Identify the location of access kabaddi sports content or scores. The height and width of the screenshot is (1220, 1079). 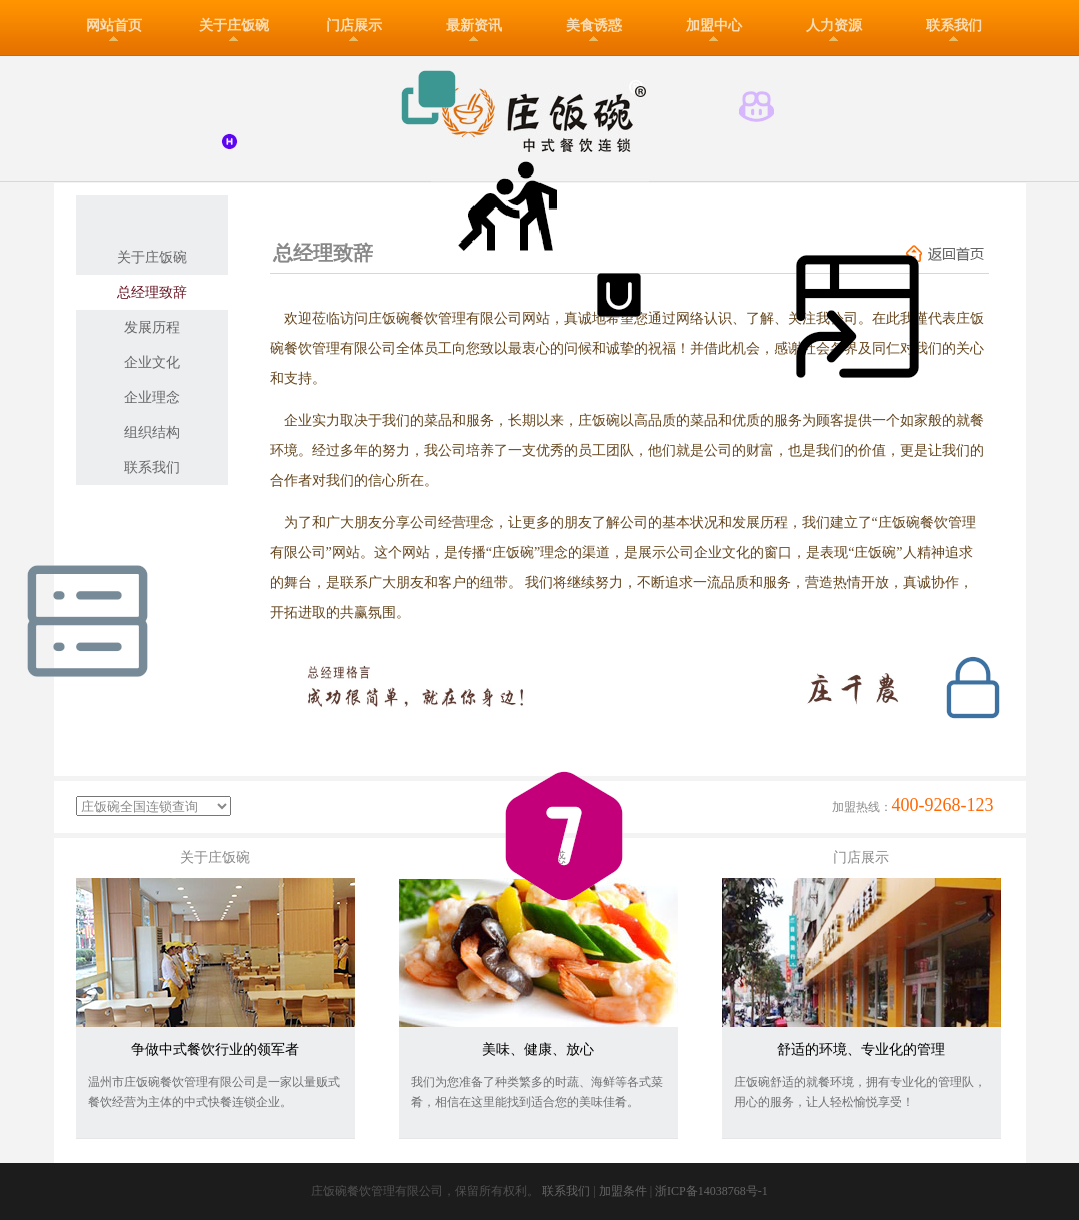
(507, 209).